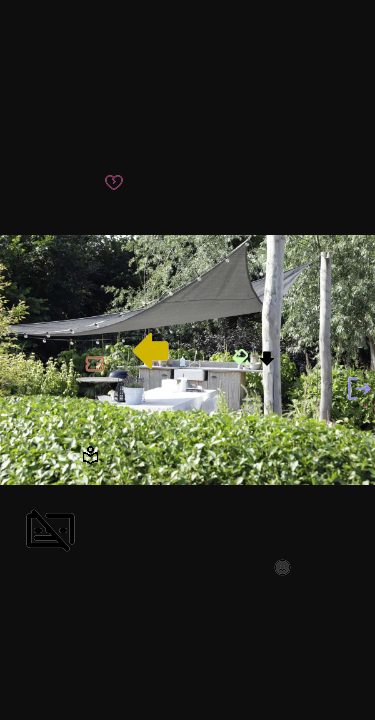 Image resolution: width=375 pixels, height=720 pixels. Describe the element at coordinates (95, 364) in the screenshot. I see `view your tickets or passes` at that location.